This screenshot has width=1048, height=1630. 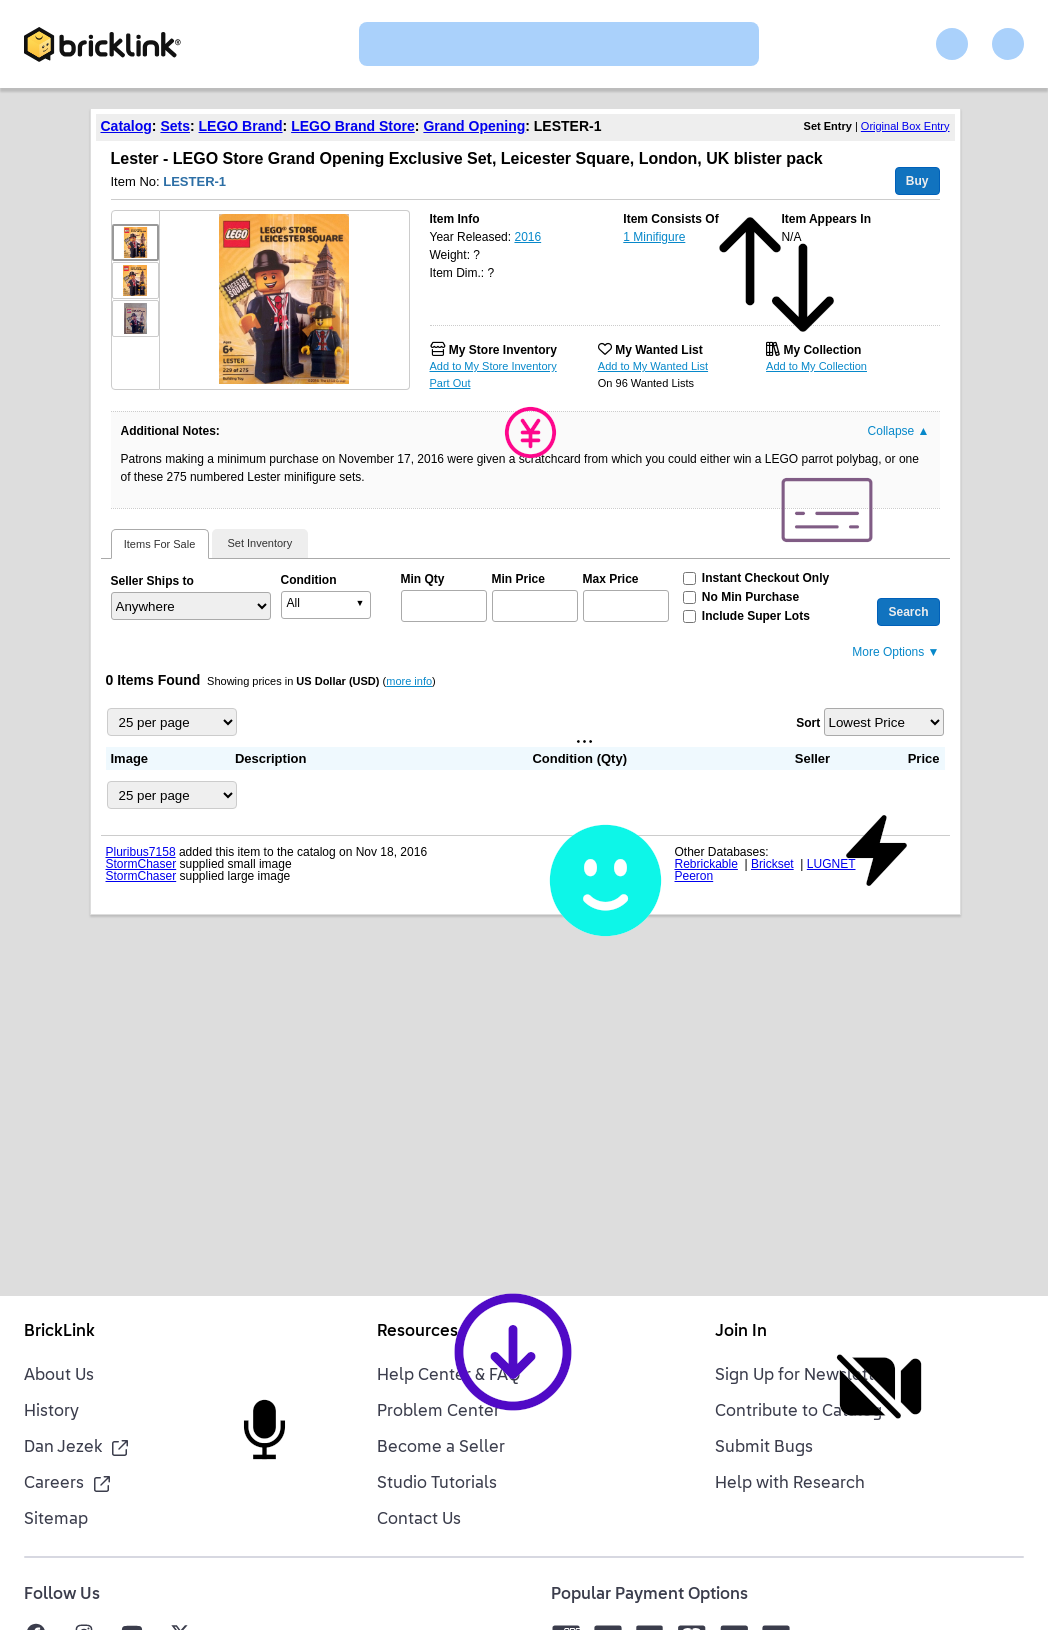 I want to click on download a file or content, so click(x=513, y=1352).